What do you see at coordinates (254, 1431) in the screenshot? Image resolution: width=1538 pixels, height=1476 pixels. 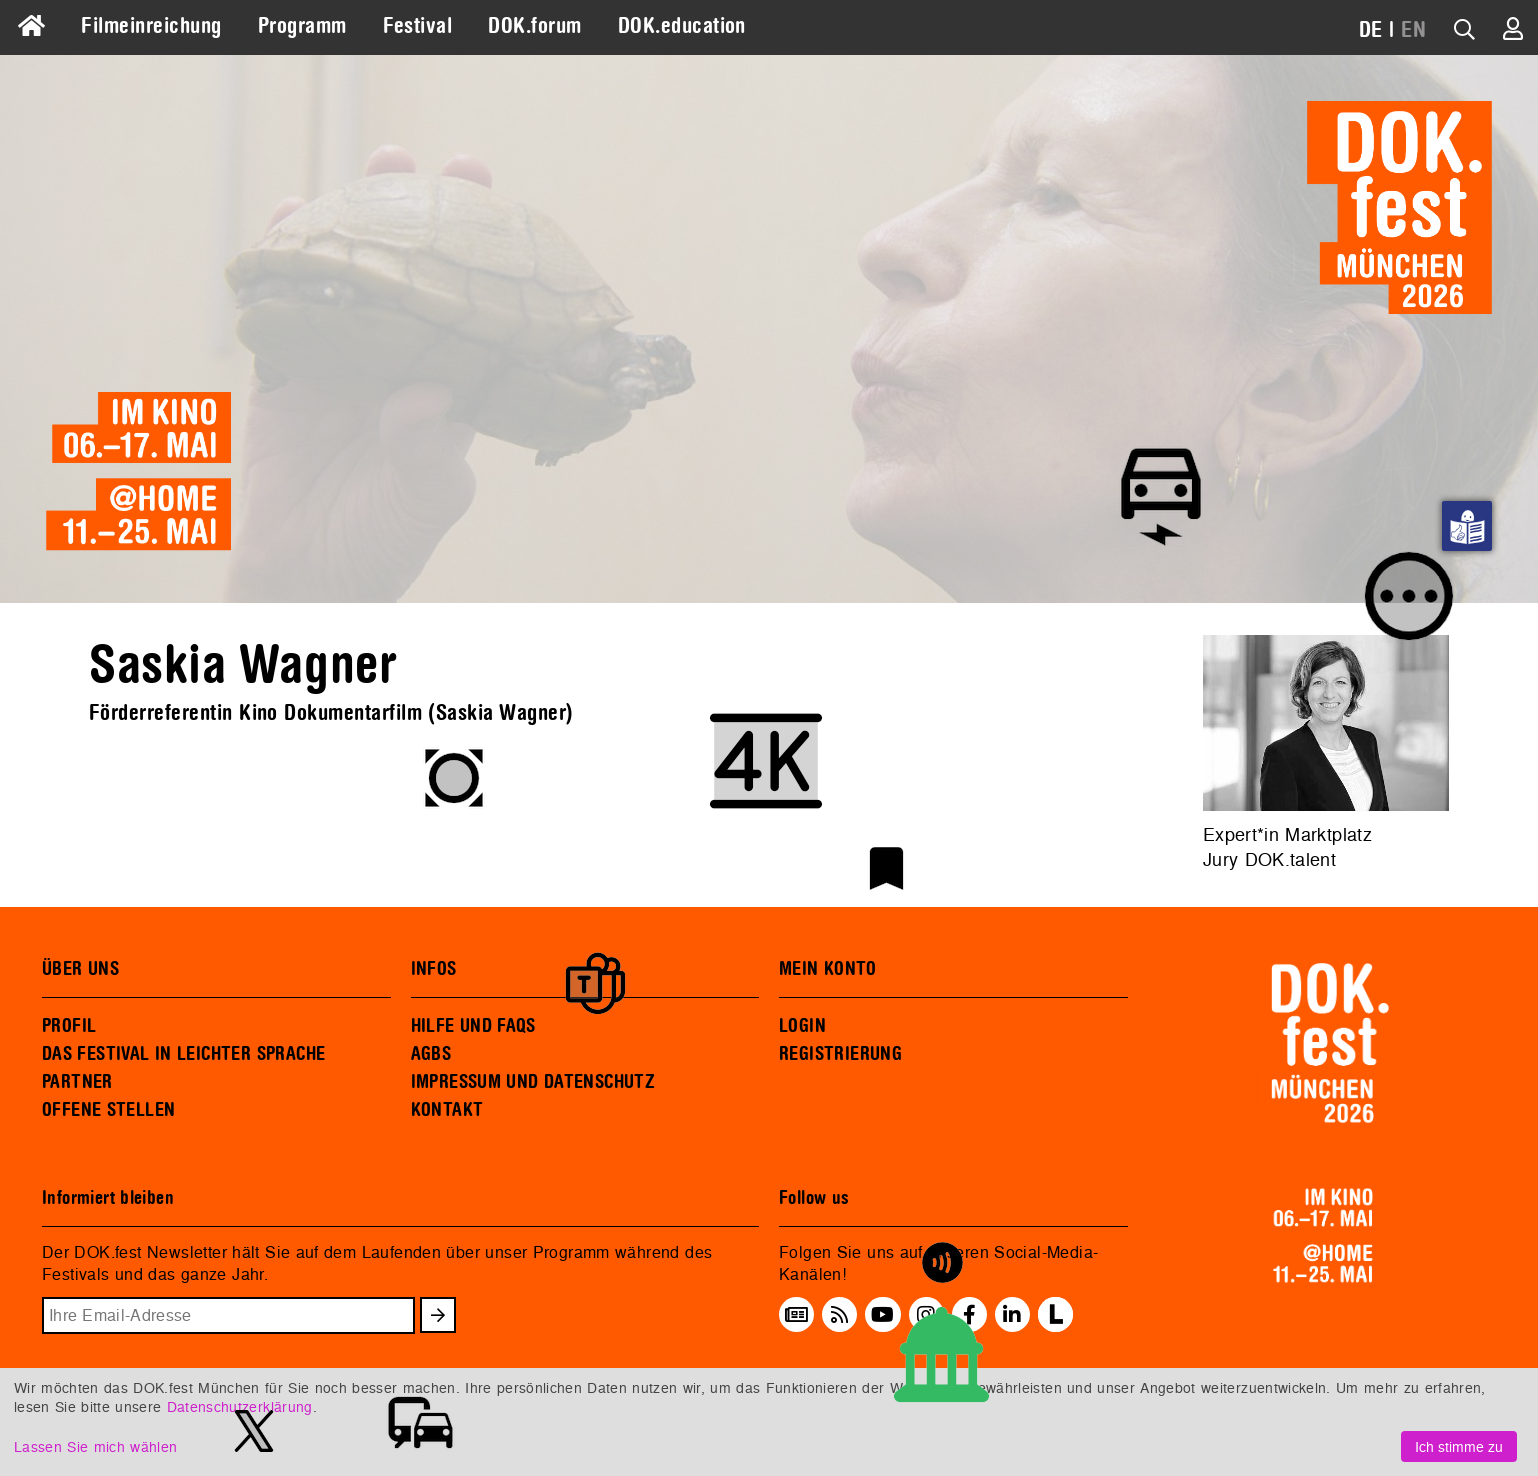 I see `open the X (formerly Twitter) app` at bounding box center [254, 1431].